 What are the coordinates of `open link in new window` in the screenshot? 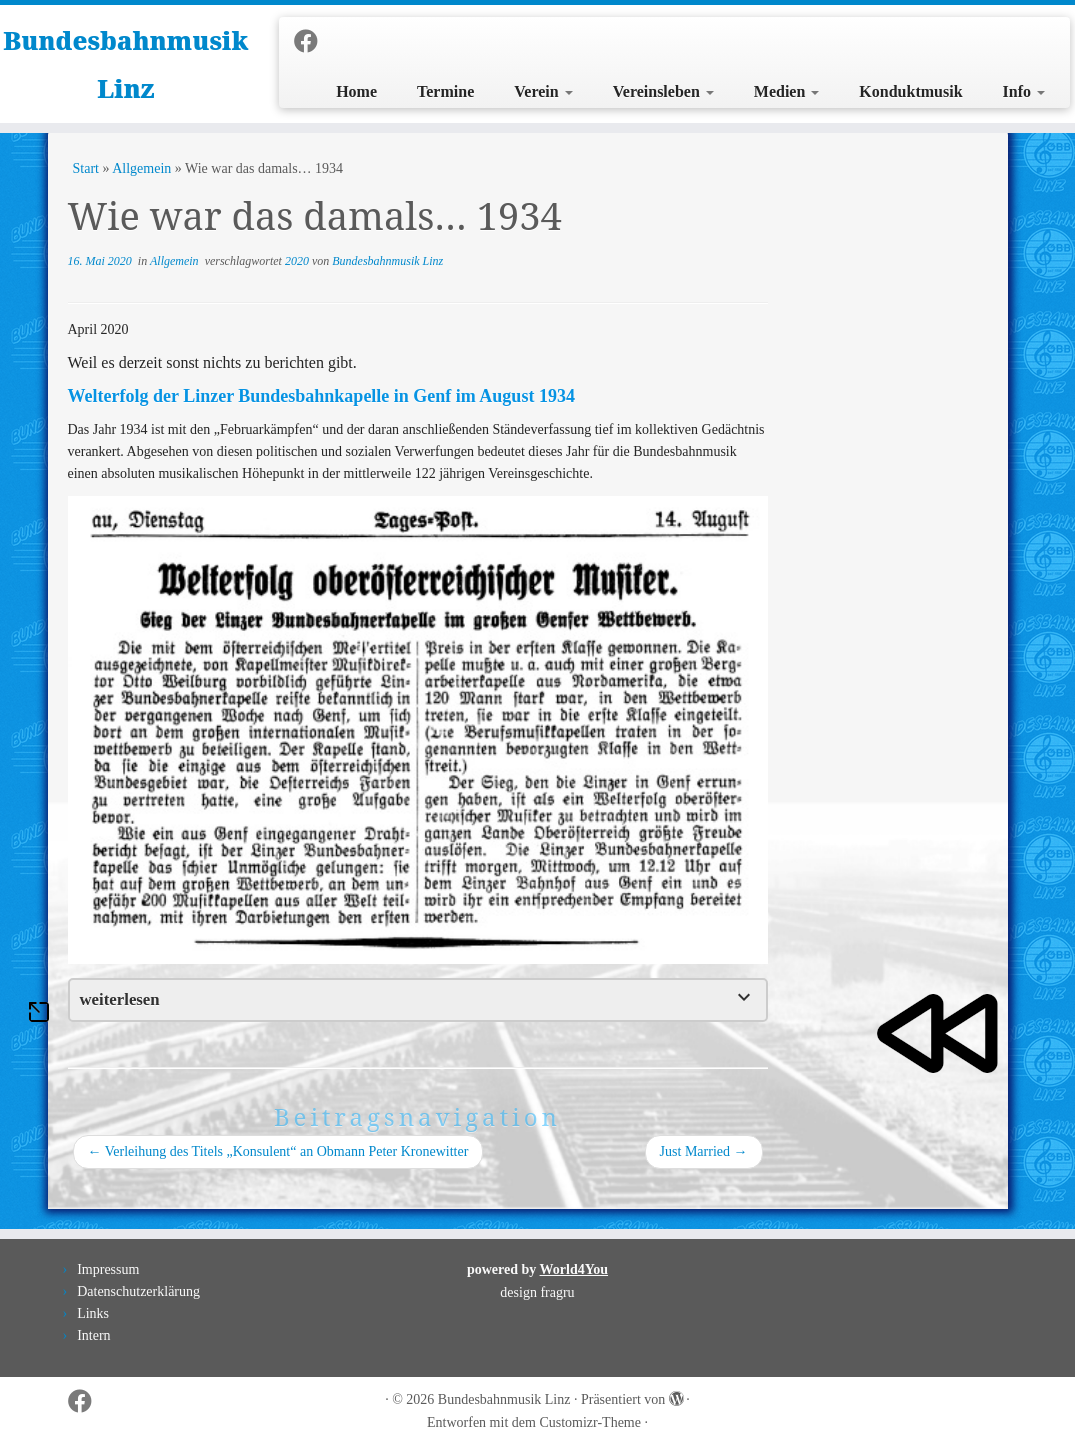 It's located at (39, 1012).